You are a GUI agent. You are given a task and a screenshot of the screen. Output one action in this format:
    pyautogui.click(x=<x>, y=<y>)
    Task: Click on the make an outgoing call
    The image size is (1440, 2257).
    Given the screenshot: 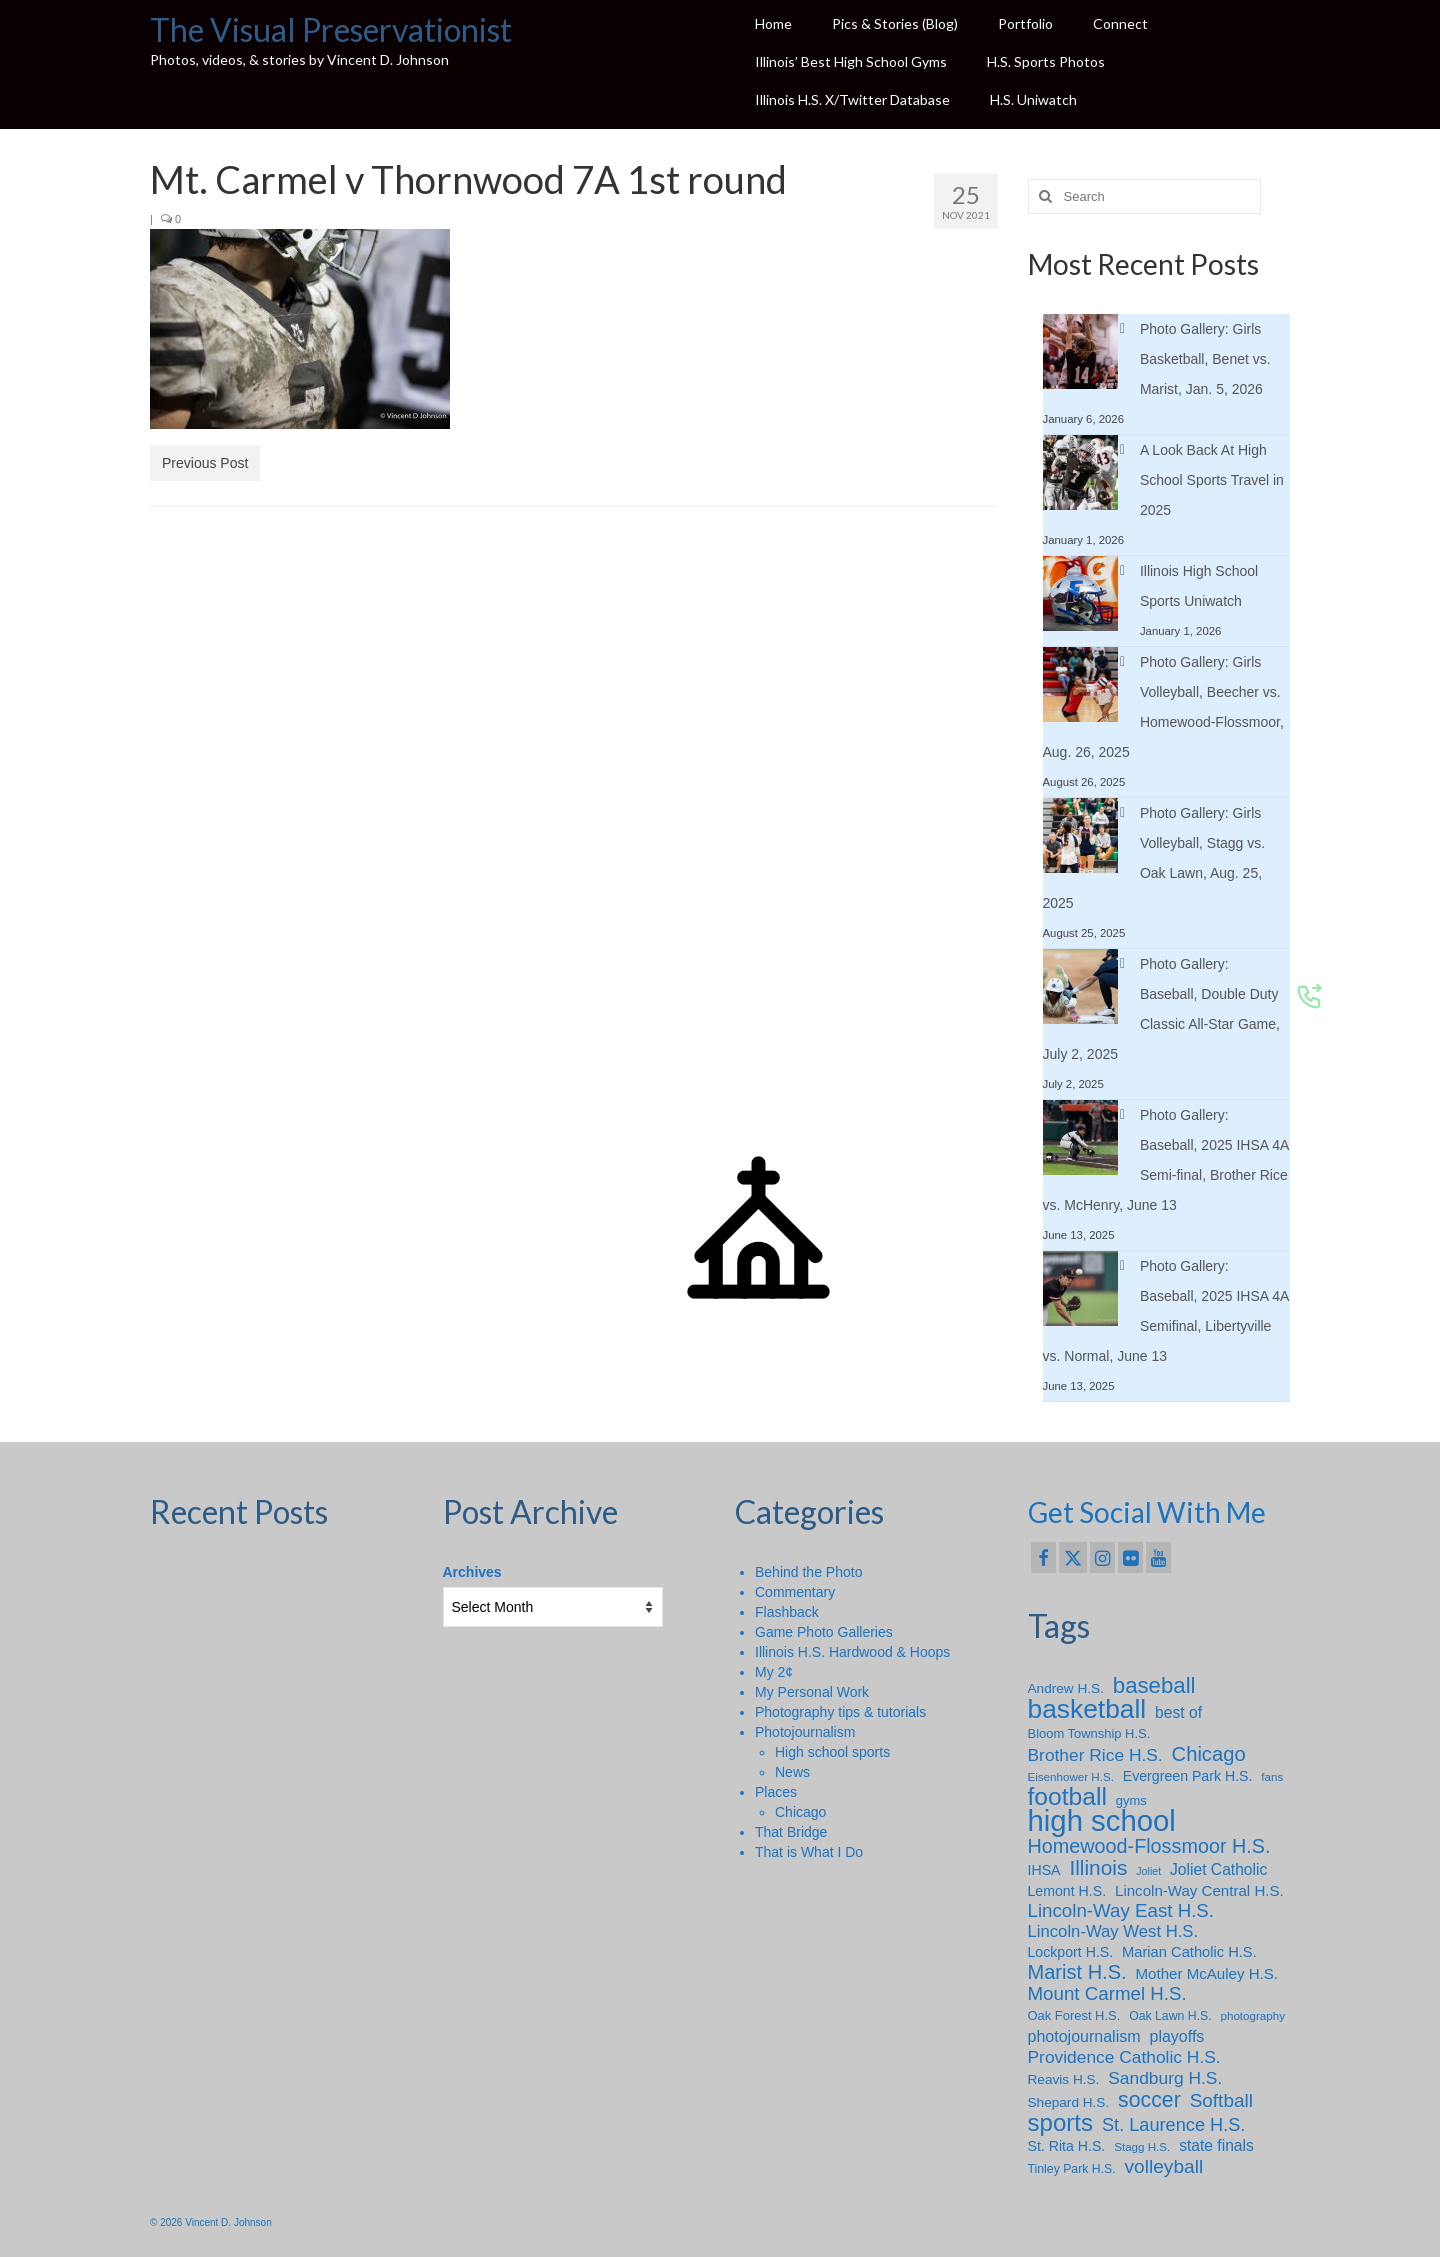 What is the action you would take?
    pyautogui.click(x=1309, y=996)
    